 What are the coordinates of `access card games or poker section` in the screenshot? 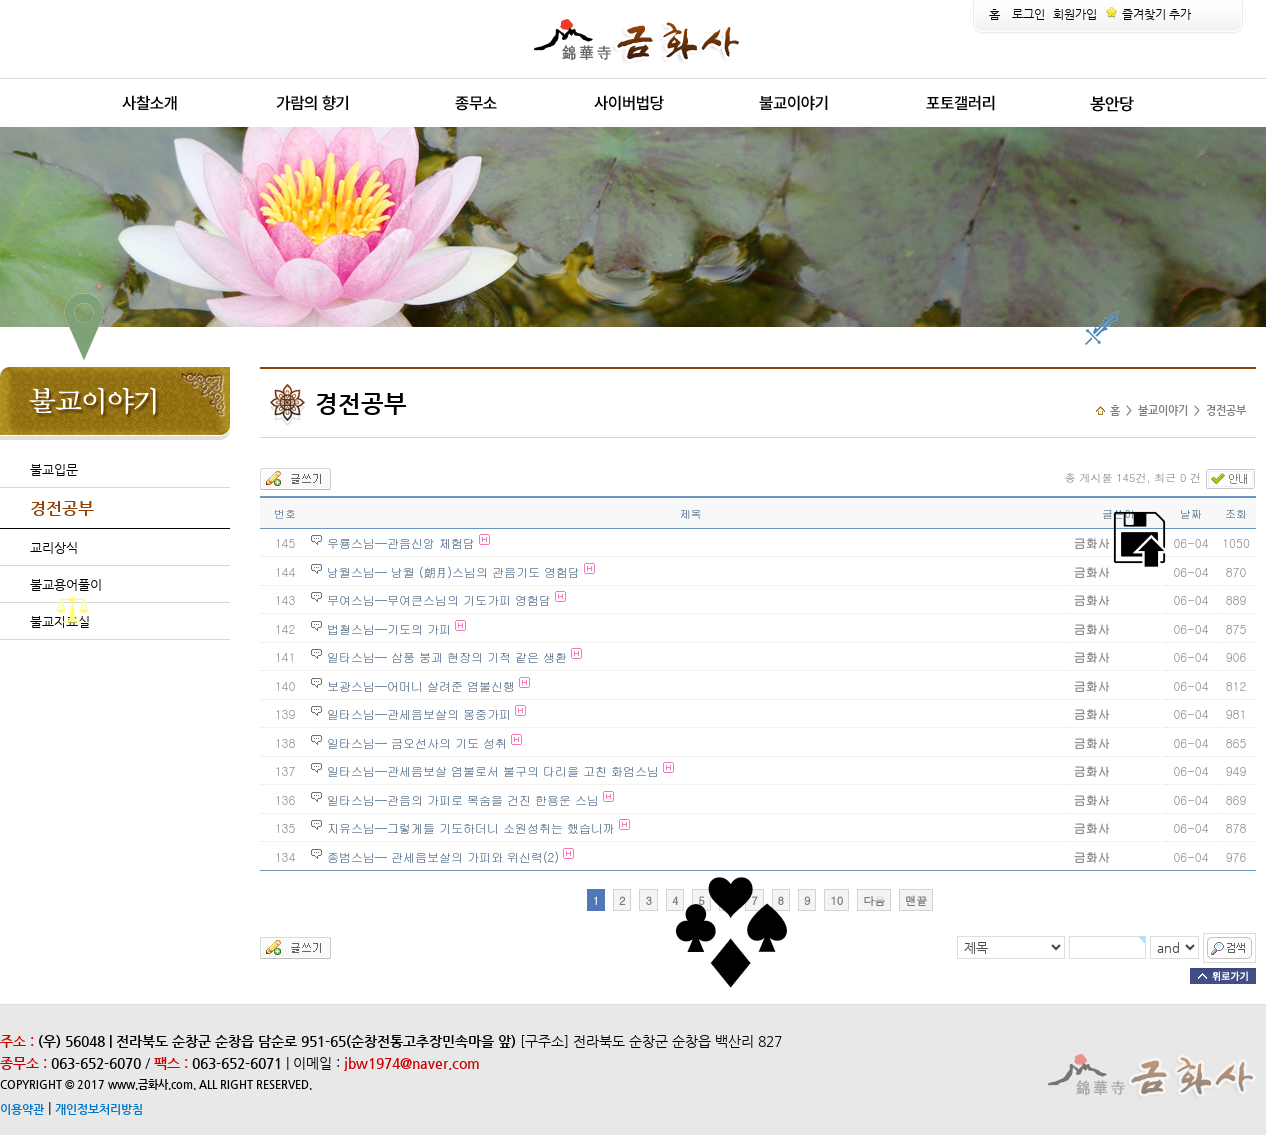 It's located at (731, 932).